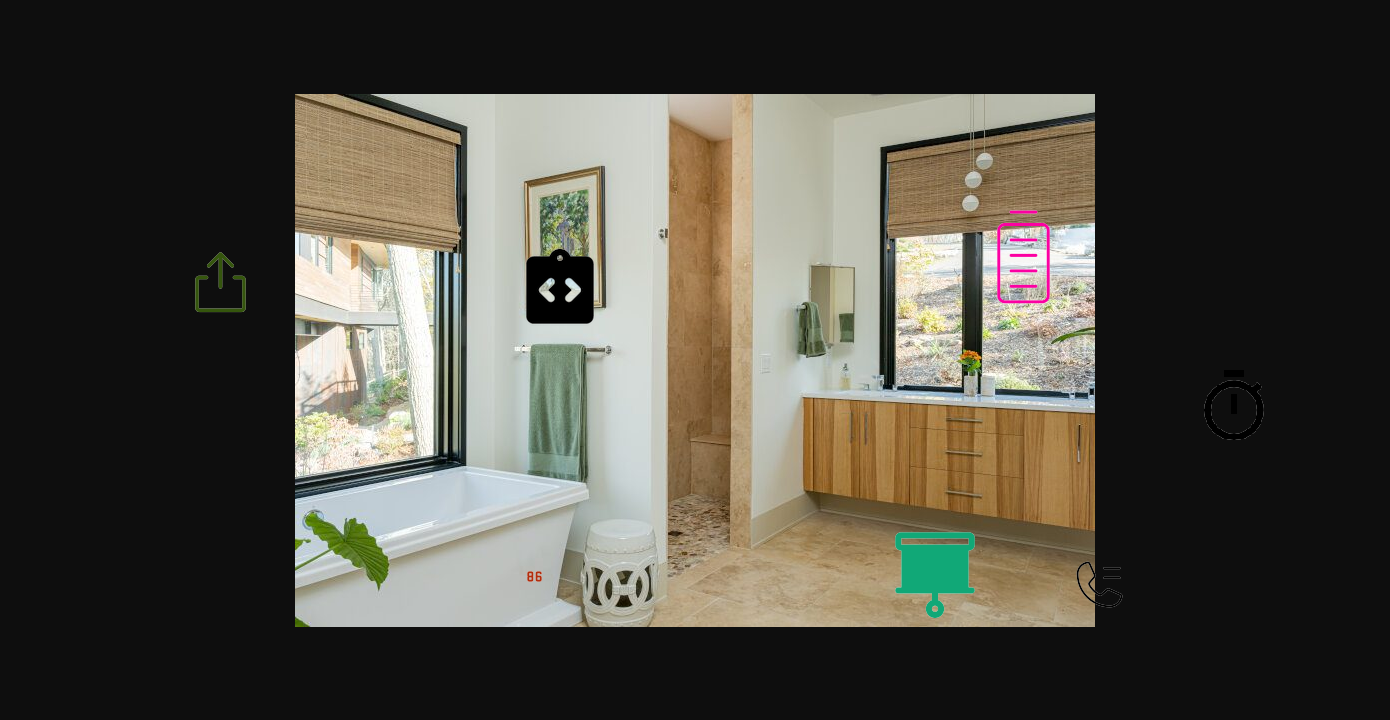 This screenshot has height=720, width=1390. I want to click on displays the number 86 as a label or counter, so click(534, 576).